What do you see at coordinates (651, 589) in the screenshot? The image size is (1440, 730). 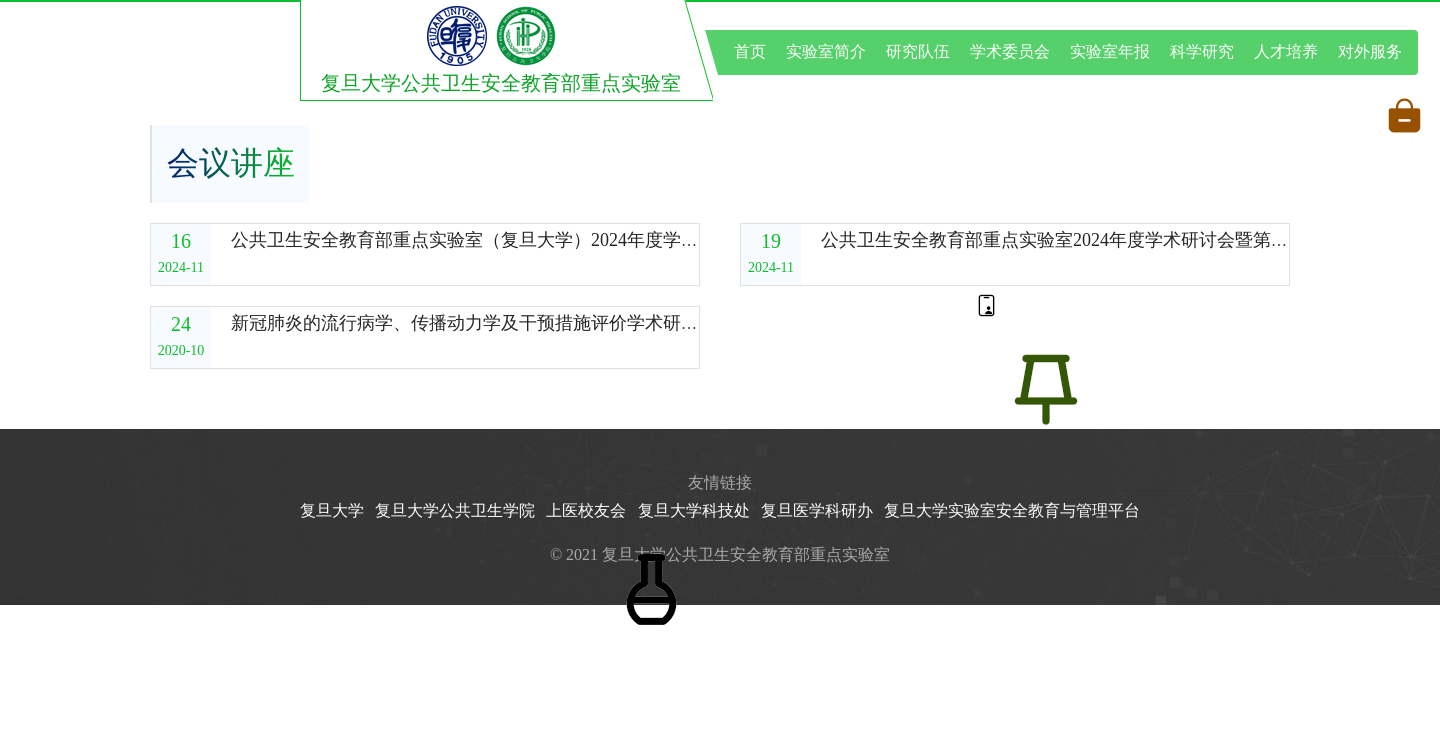 I see `access lab or experiment features` at bounding box center [651, 589].